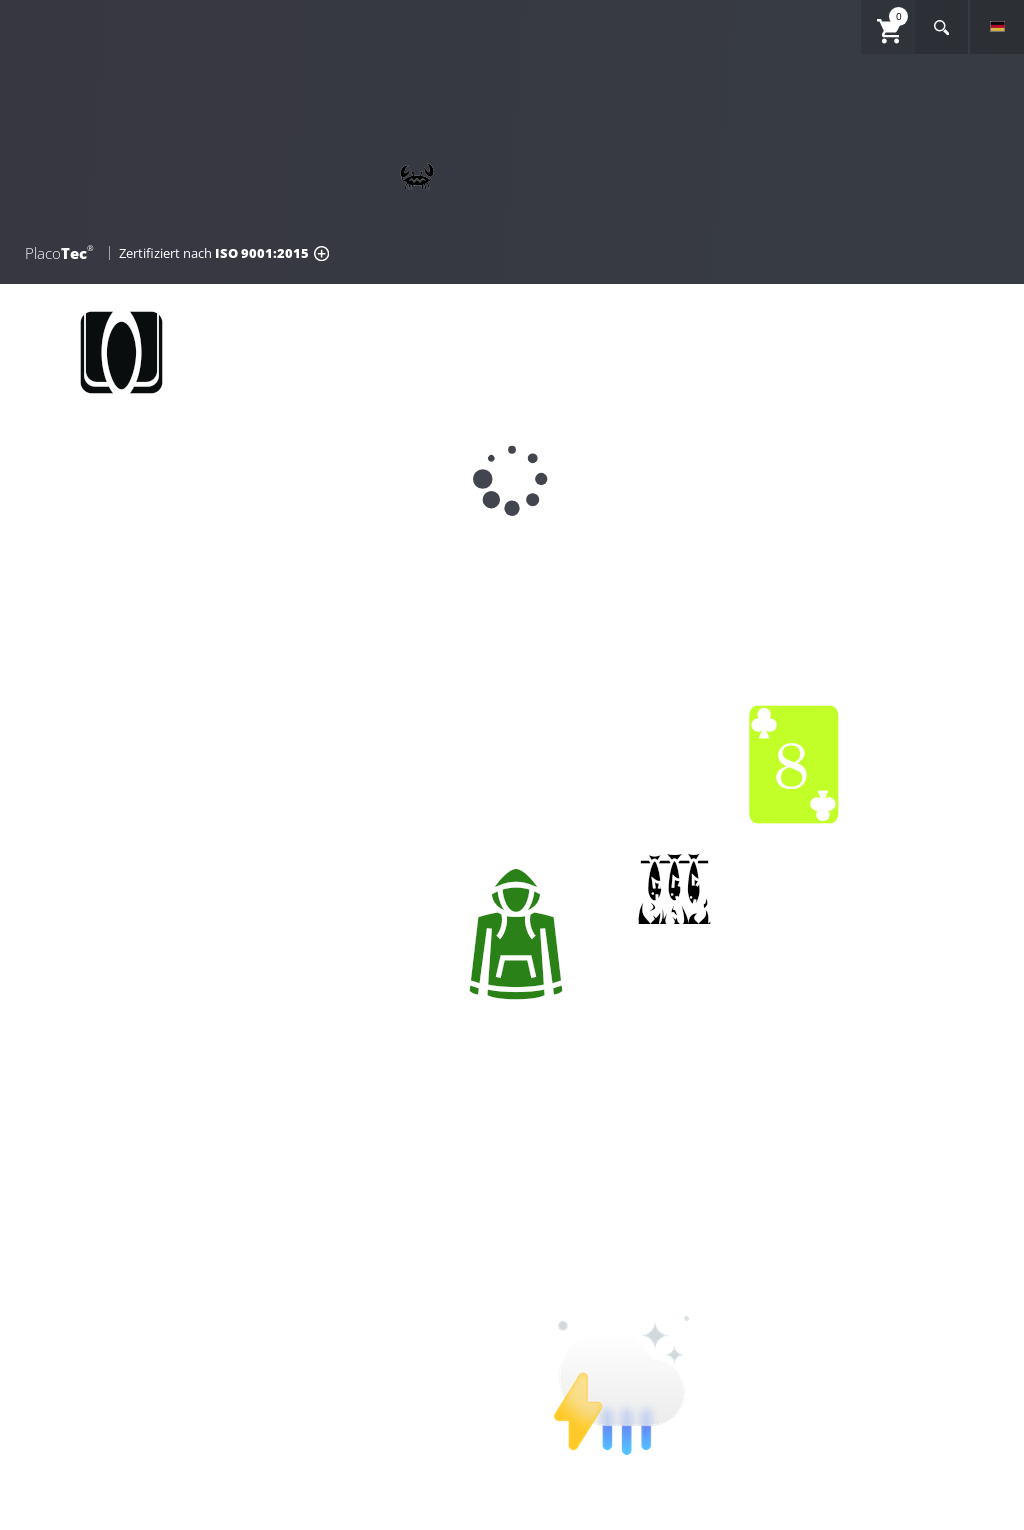 This screenshot has width=1024, height=1530. I want to click on eight of clubs playing card, so click(793, 764).